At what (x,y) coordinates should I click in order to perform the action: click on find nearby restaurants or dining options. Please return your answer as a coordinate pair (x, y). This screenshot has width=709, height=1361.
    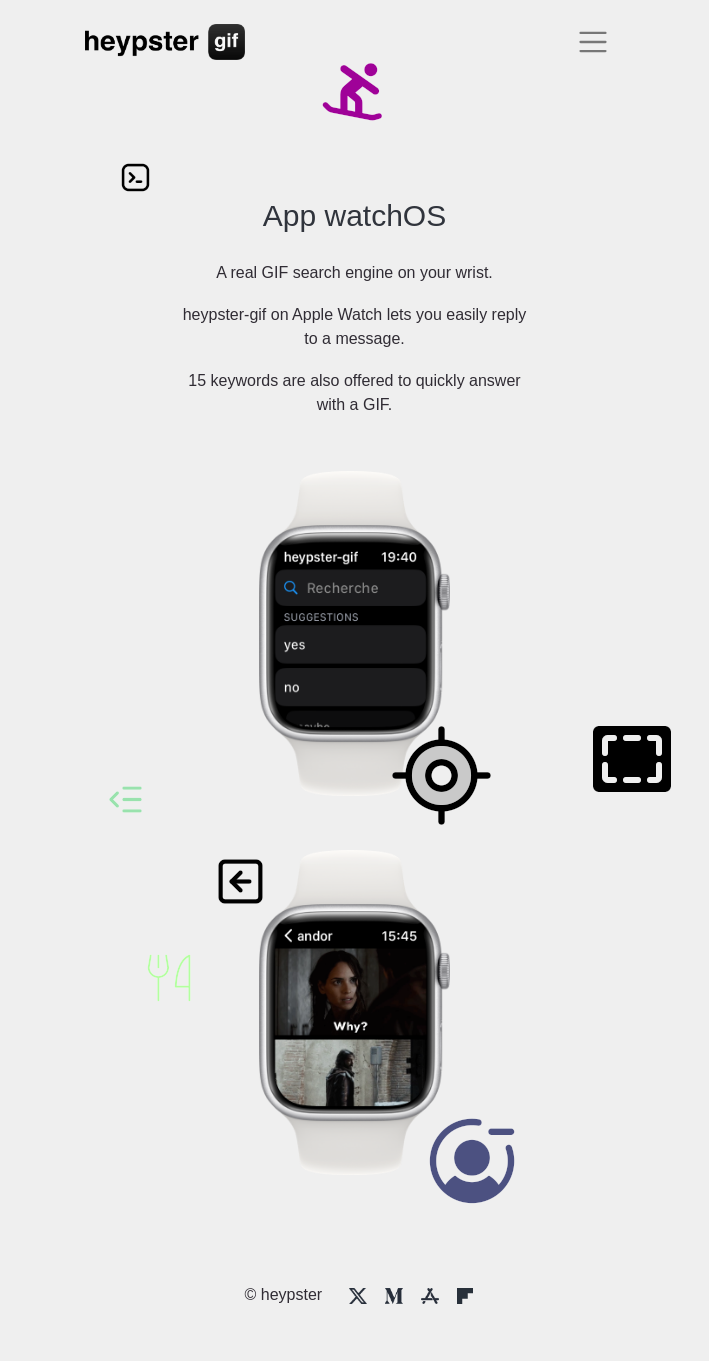
    Looking at the image, I should click on (170, 977).